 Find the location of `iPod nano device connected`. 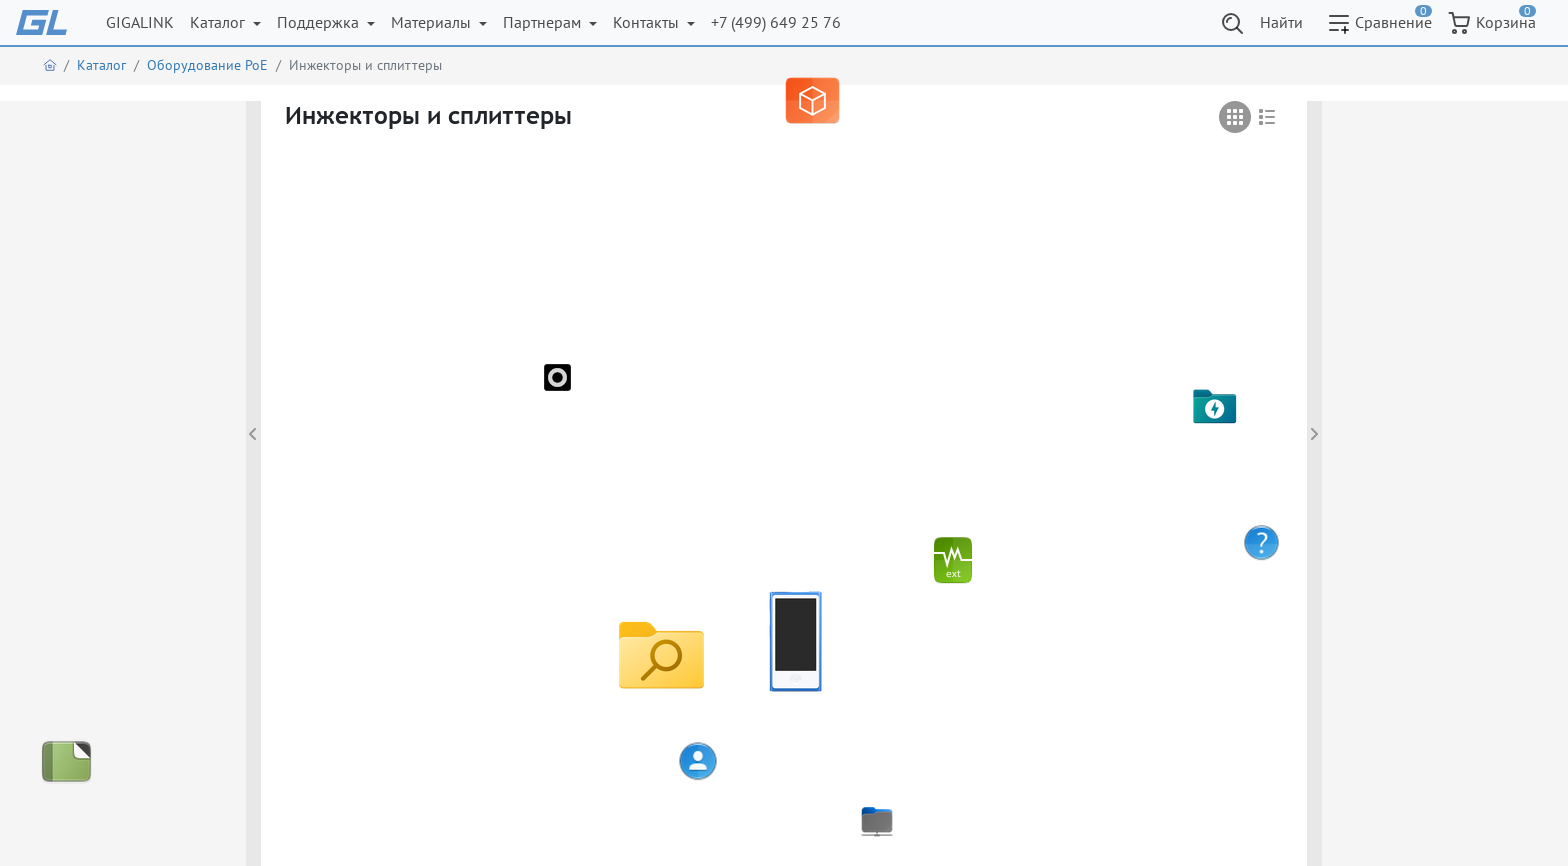

iPod nano device connected is located at coordinates (795, 641).